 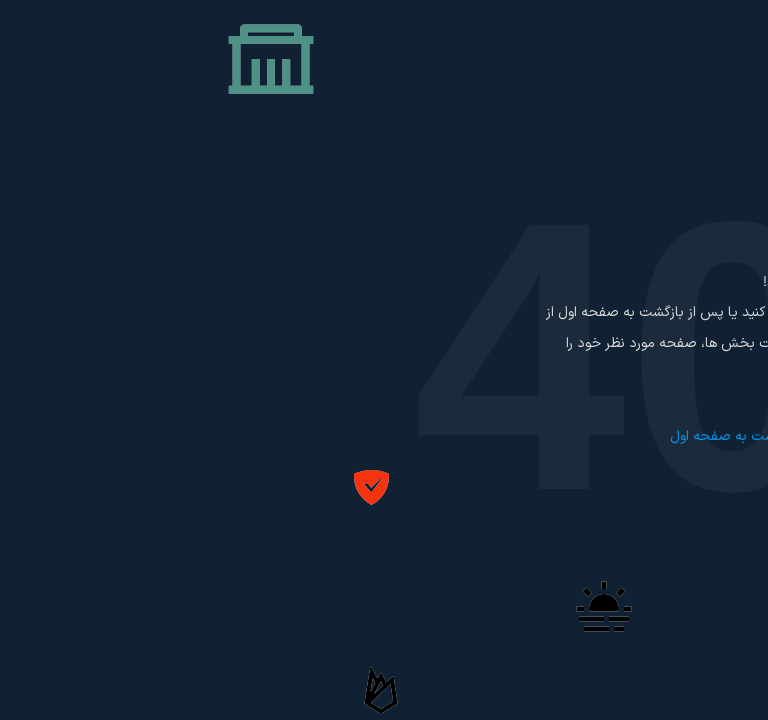 What do you see at coordinates (381, 690) in the screenshot?
I see `Firebase platform logo` at bounding box center [381, 690].